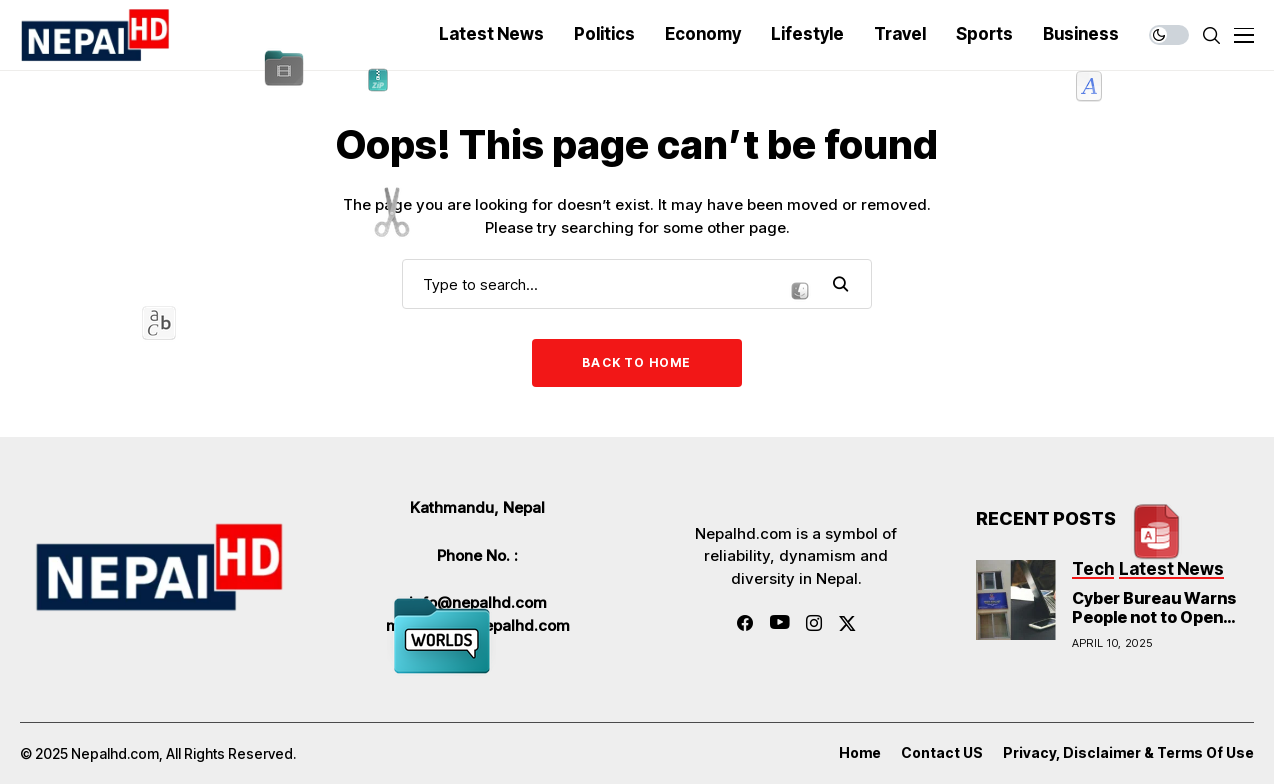 Image resolution: width=1274 pixels, height=784 pixels. What do you see at coordinates (1089, 86) in the screenshot?
I see `a TrueType font file` at bounding box center [1089, 86].